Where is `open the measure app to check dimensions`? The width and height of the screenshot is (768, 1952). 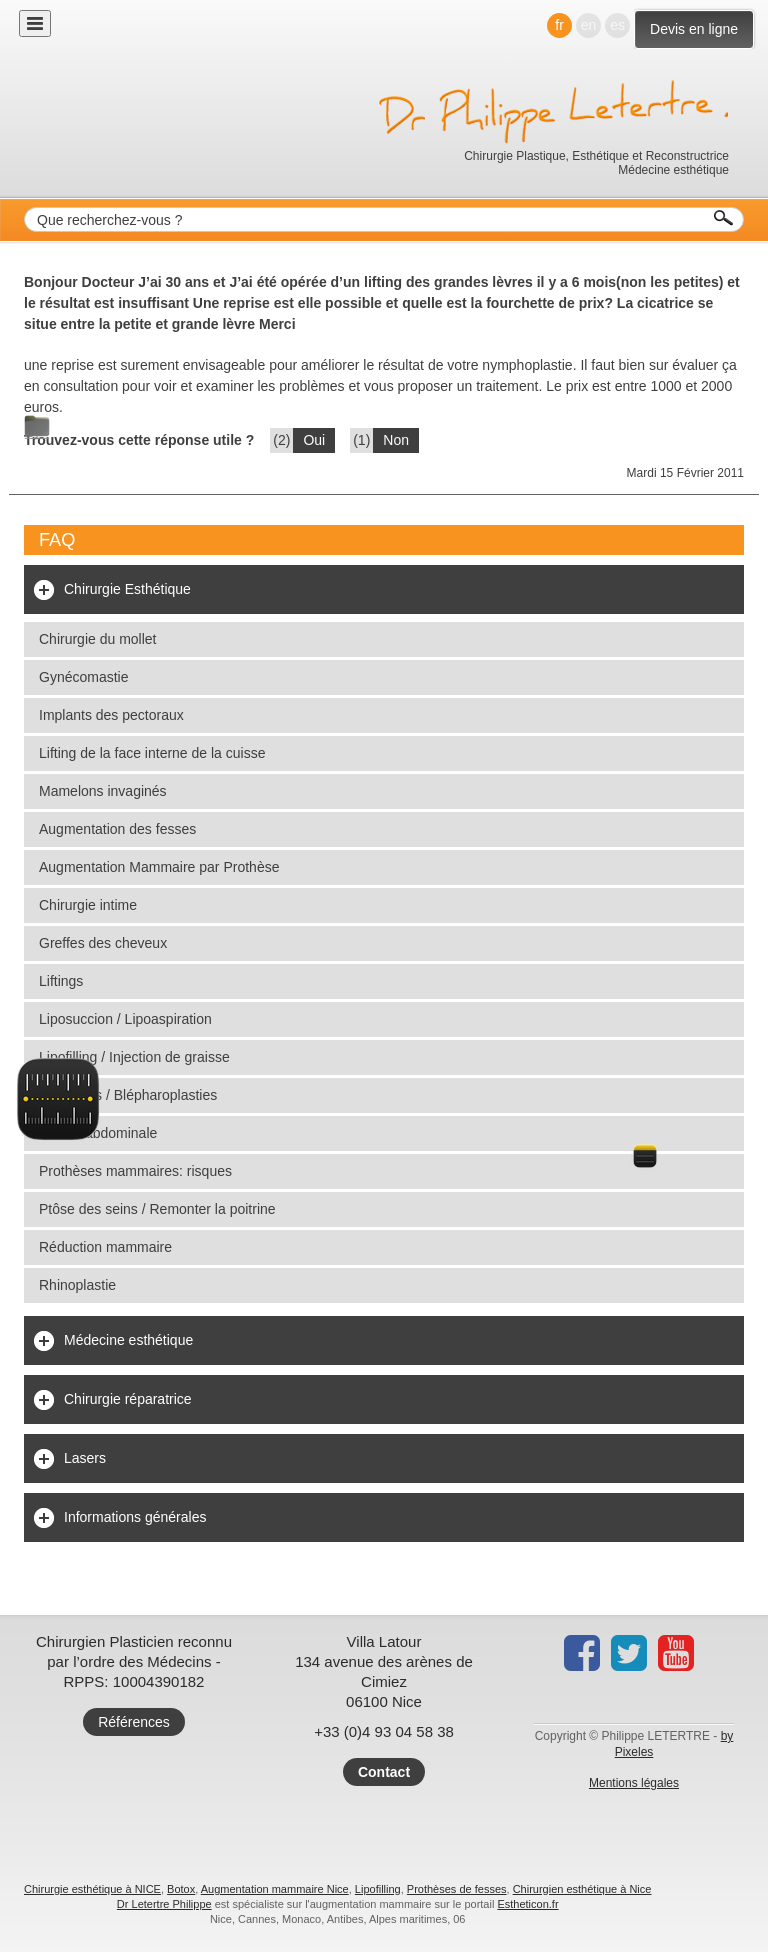 open the measure app to check dimensions is located at coordinates (58, 1099).